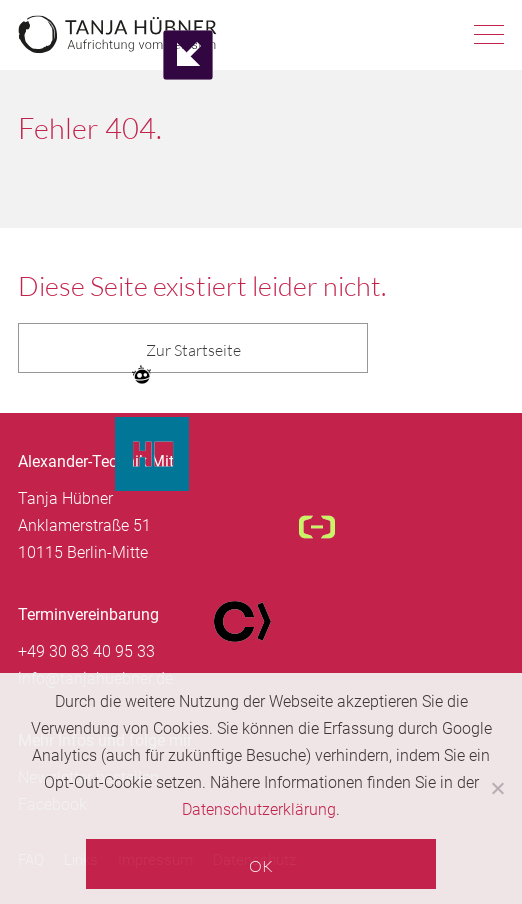 The width and height of the screenshot is (522, 904). What do you see at coordinates (152, 454) in the screenshot?
I see `link to HackerRank profile` at bounding box center [152, 454].